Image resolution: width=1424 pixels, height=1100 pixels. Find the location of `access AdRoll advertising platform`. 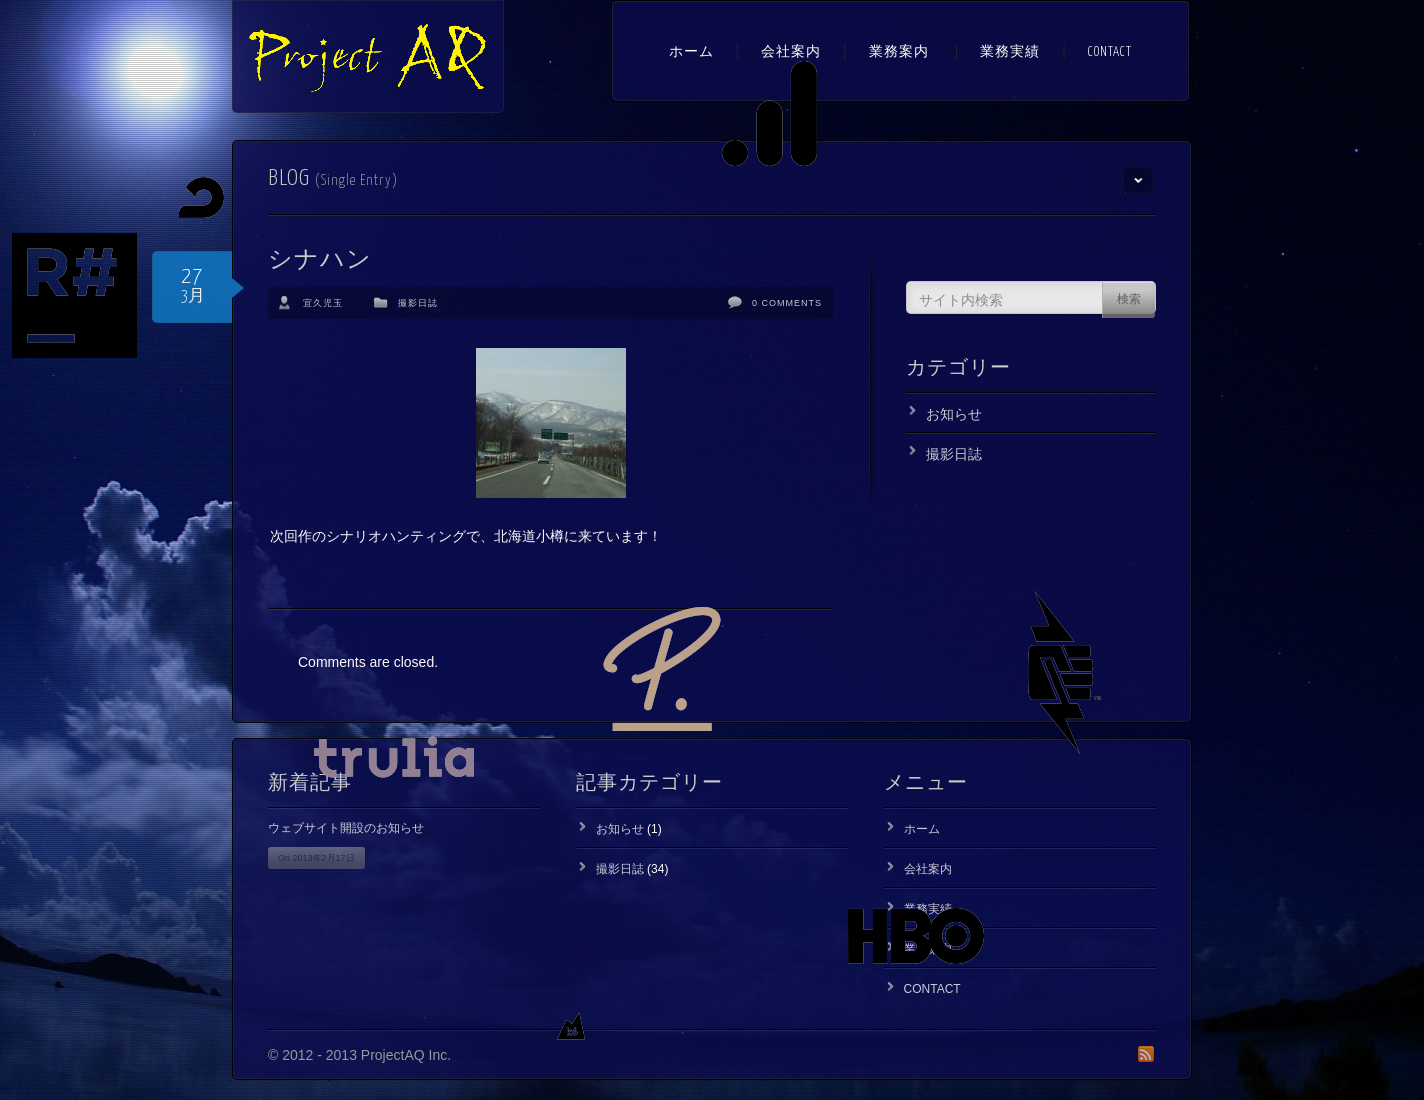

access AdRoll advertising platform is located at coordinates (201, 197).